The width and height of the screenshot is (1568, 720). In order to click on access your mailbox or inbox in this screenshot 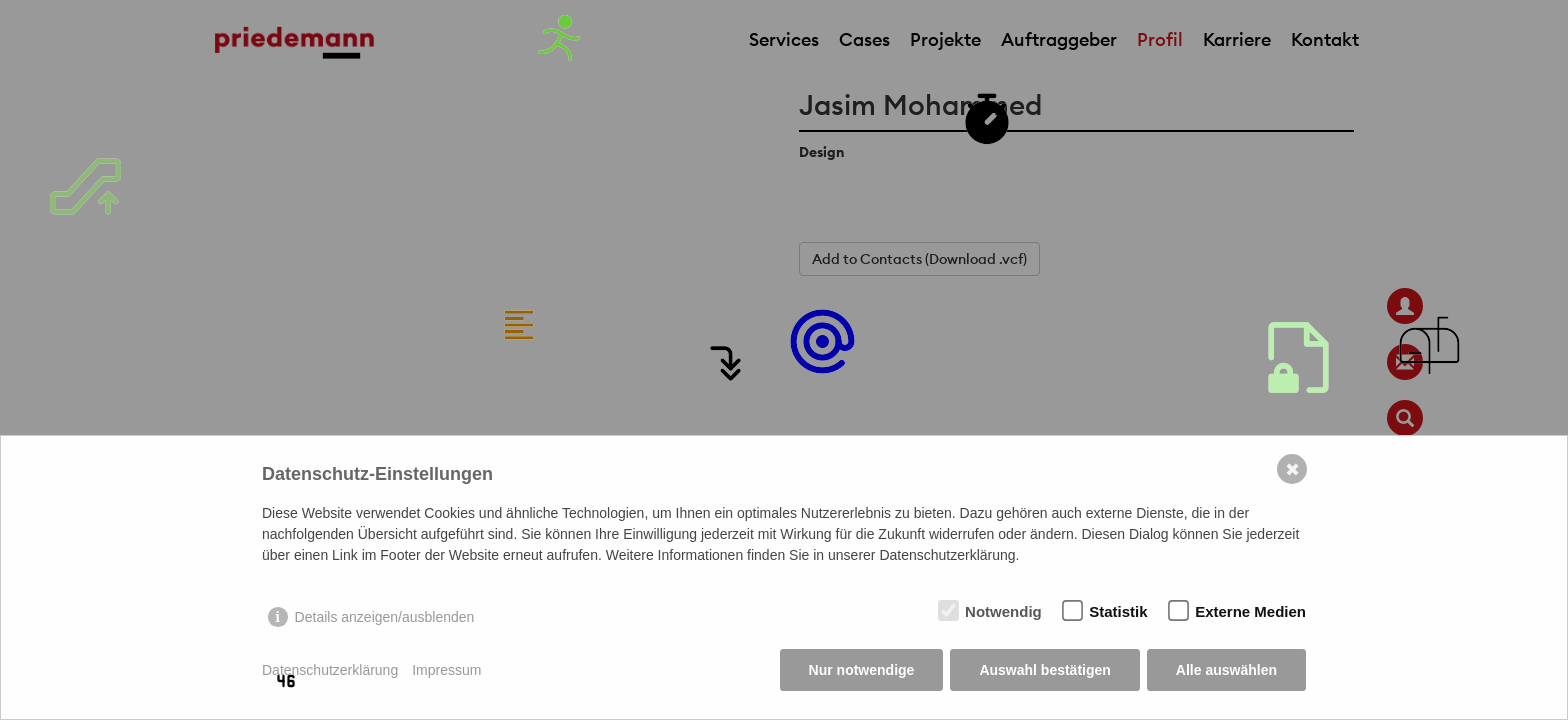, I will do `click(1429, 346)`.